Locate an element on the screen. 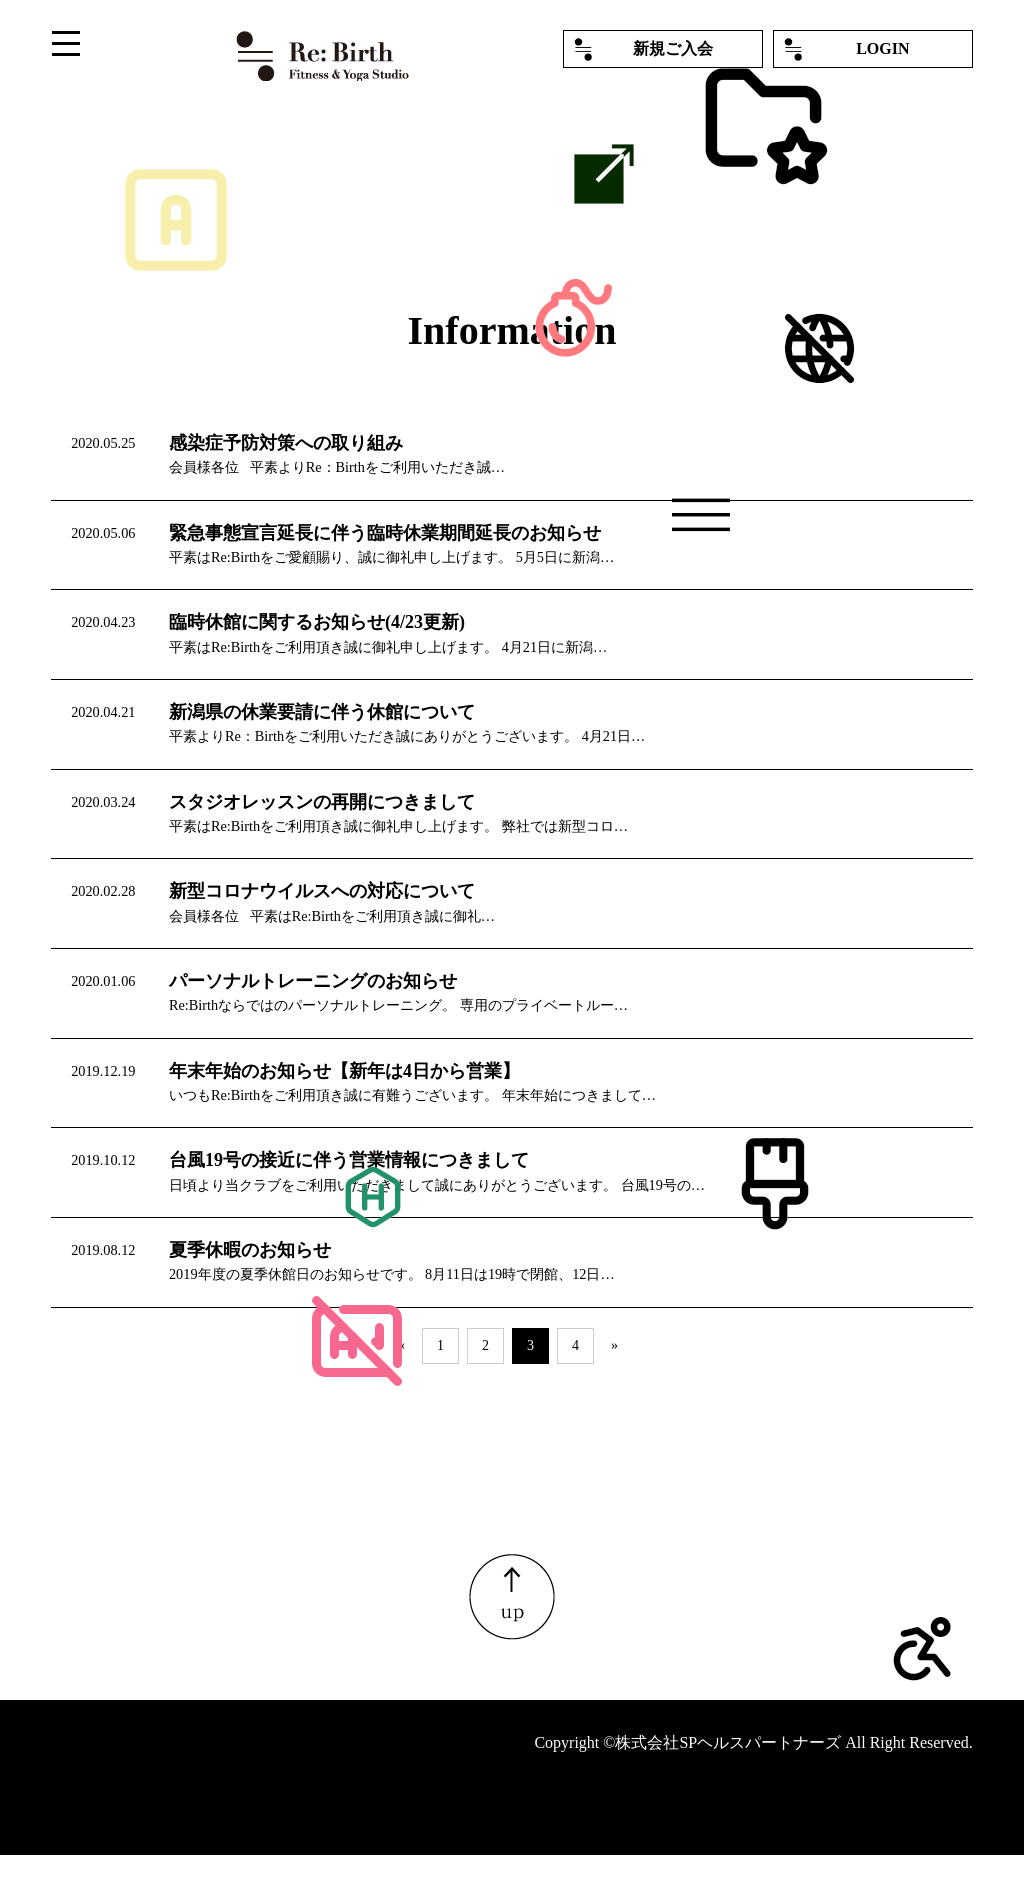 This screenshot has width=1024, height=1880. access your favorite or starred folder is located at coordinates (763, 120).